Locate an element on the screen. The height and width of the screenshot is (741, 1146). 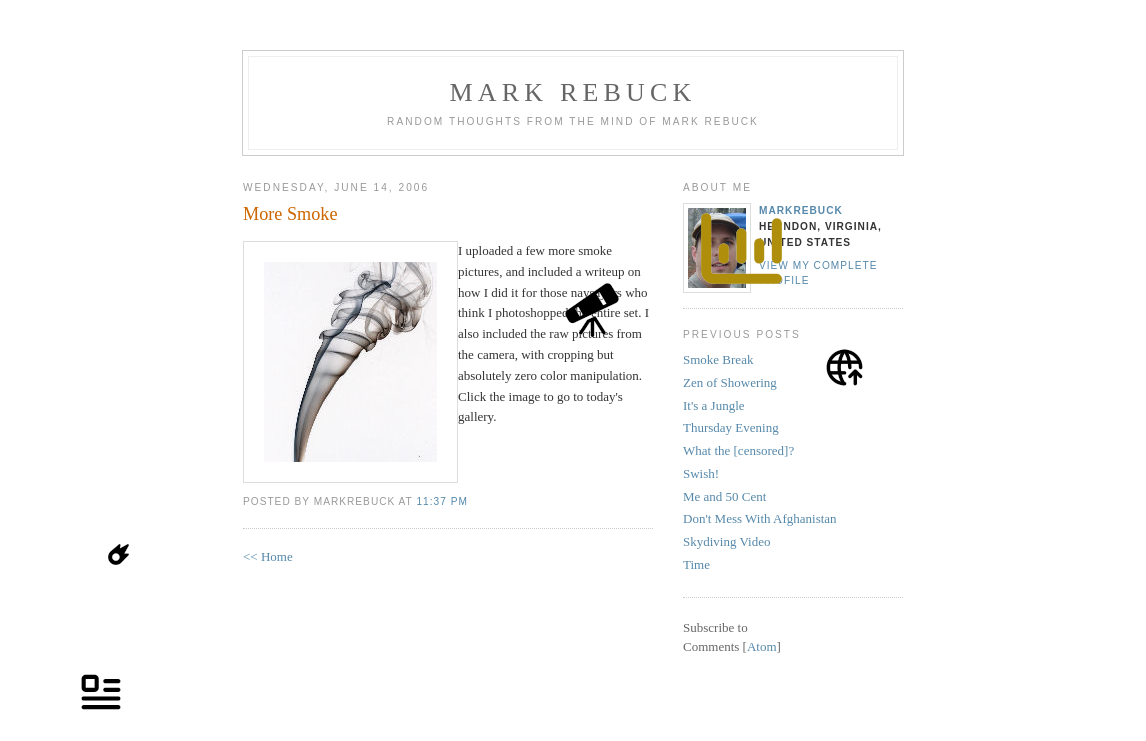
explore or discover new content is located at coordinates (593, 309).